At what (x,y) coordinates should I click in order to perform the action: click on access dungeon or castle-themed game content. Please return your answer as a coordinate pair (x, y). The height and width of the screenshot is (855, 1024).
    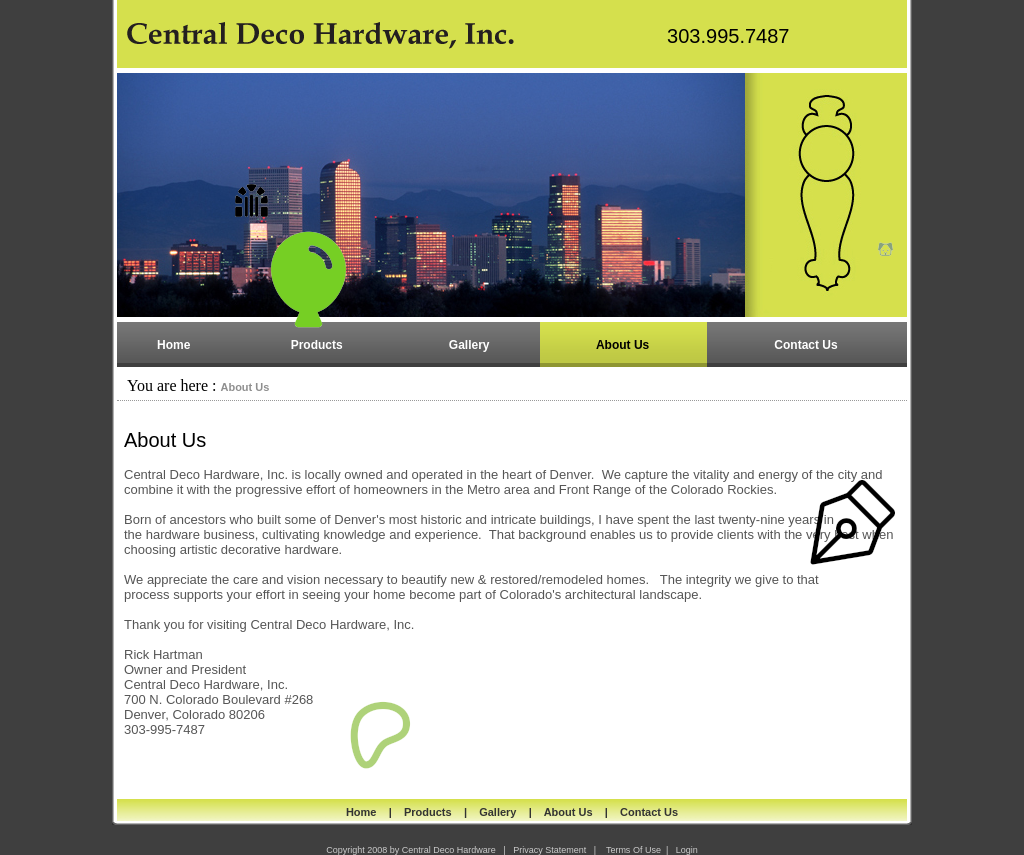
    Looking at the image, I should click on (251, 200).